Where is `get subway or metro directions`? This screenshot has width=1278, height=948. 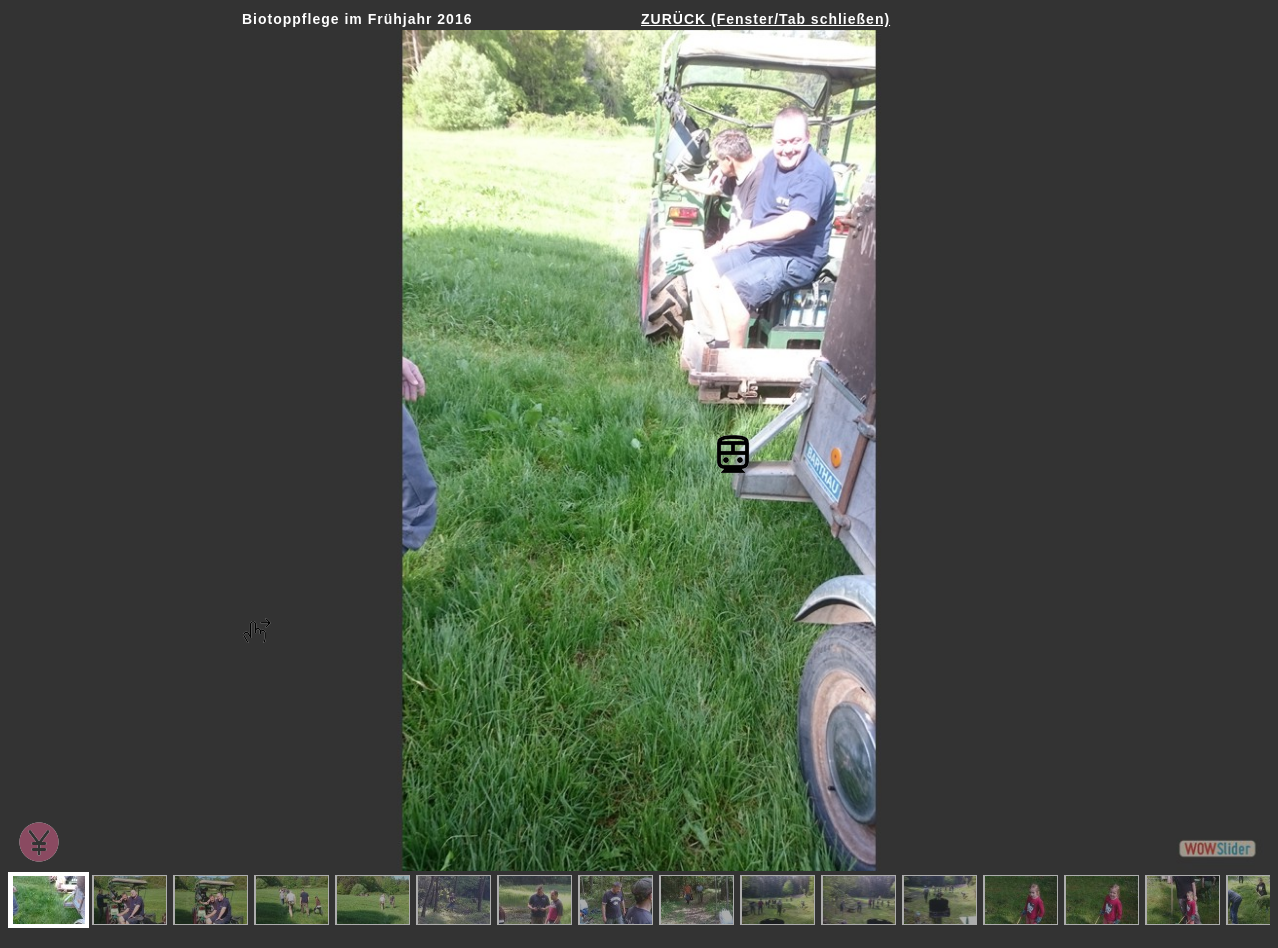
get subway or metro directions is located at coordinates (733, 455).